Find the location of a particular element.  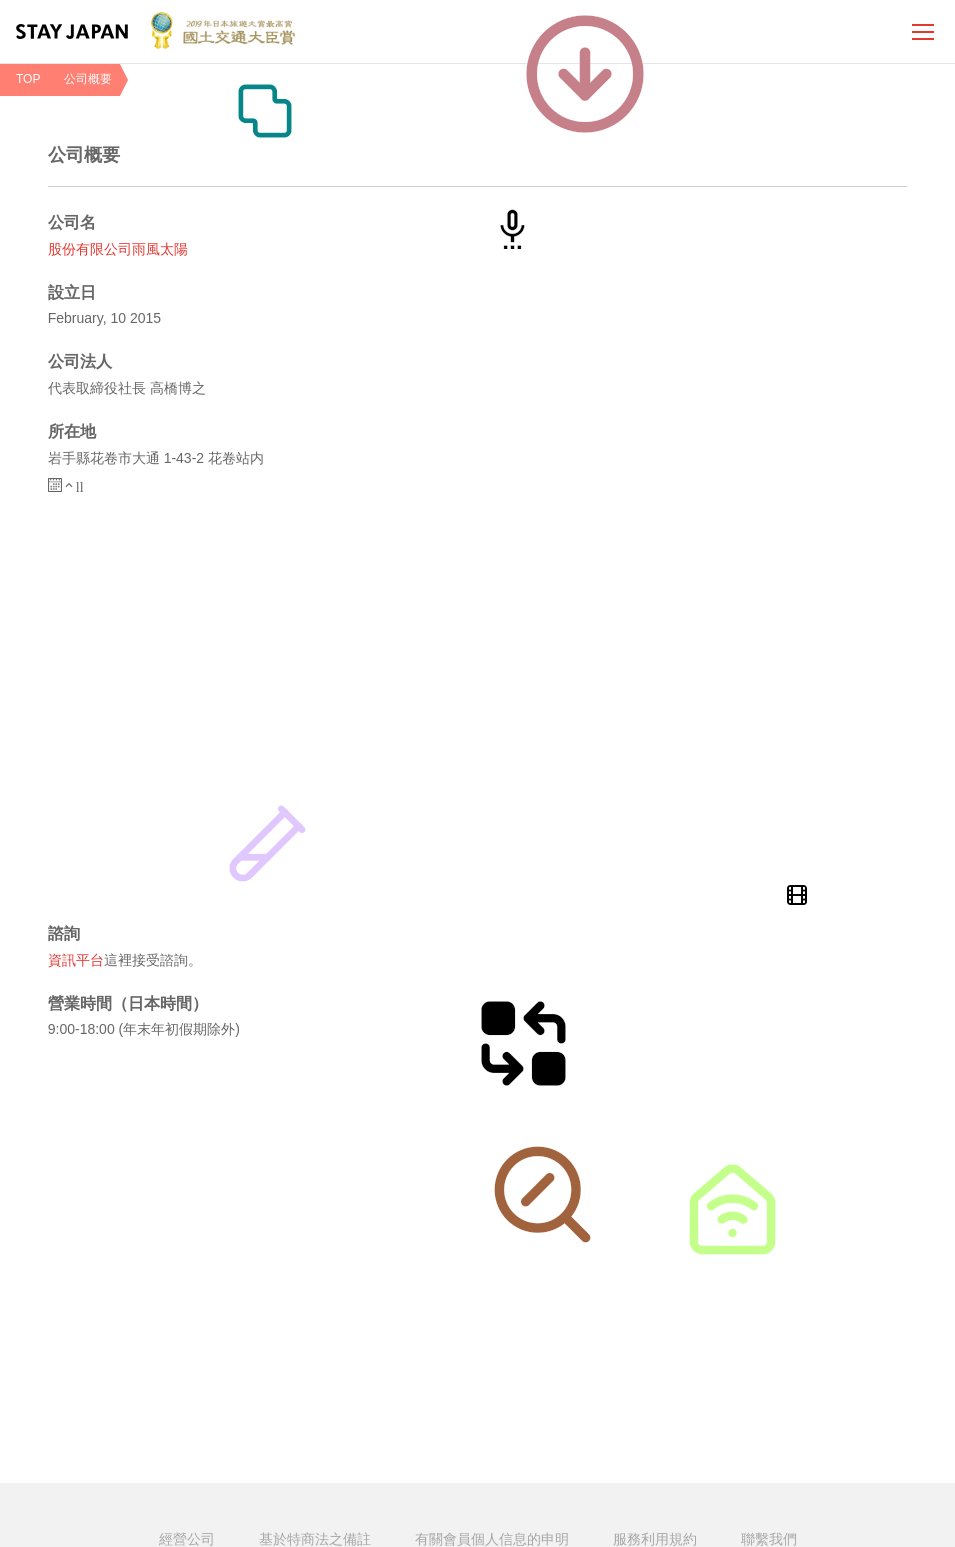

access voice input settings is located at coordinates (512, 228).